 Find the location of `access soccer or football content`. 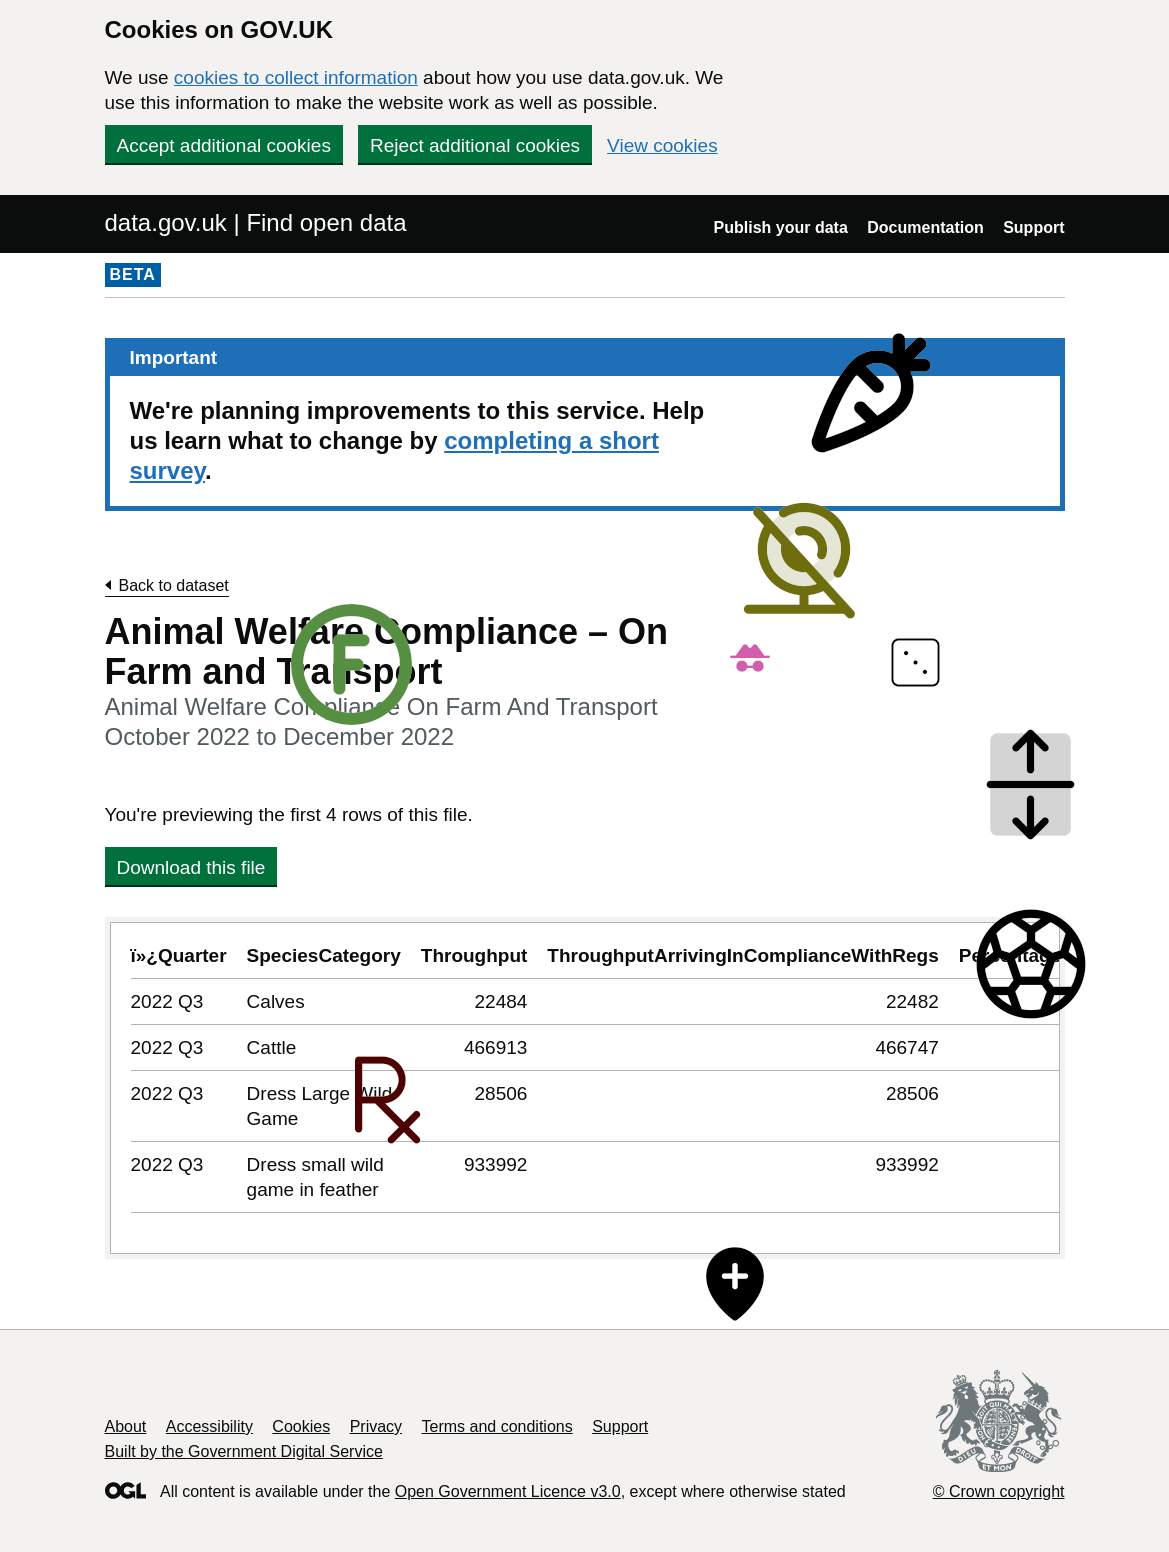

access soccer or football content is located at coordinates (1031, 964).